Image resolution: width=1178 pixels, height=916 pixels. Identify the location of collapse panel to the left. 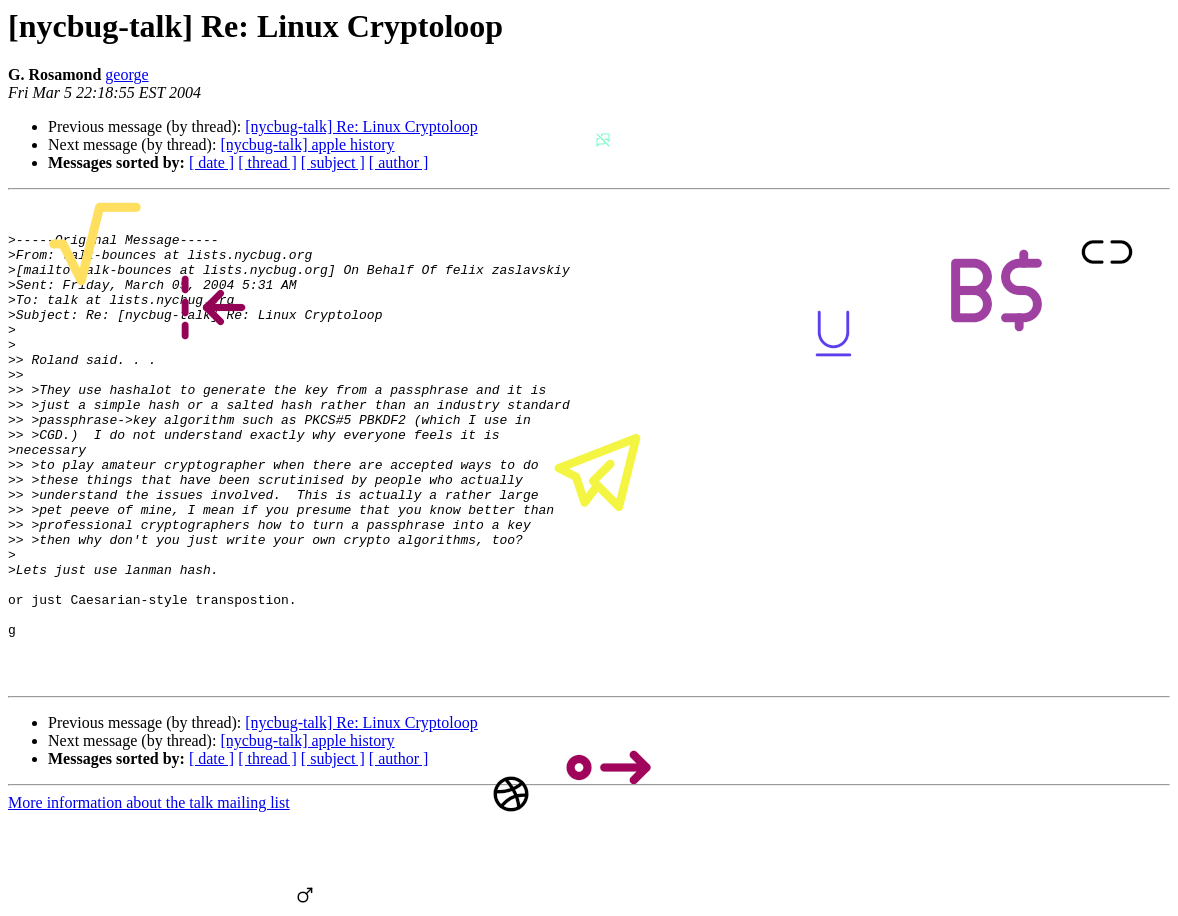
(213, 307).